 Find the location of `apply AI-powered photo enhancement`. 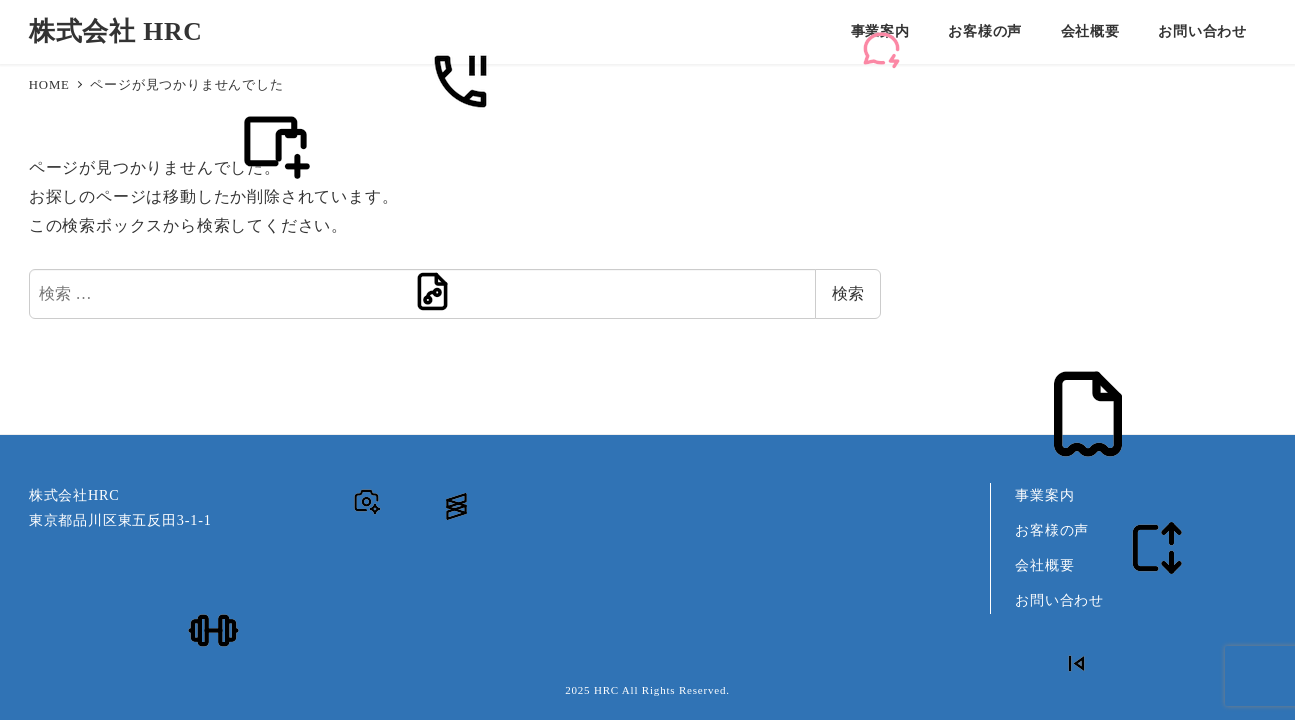

apply AI-powered photo enhancement is located at coordinates (366, 500).